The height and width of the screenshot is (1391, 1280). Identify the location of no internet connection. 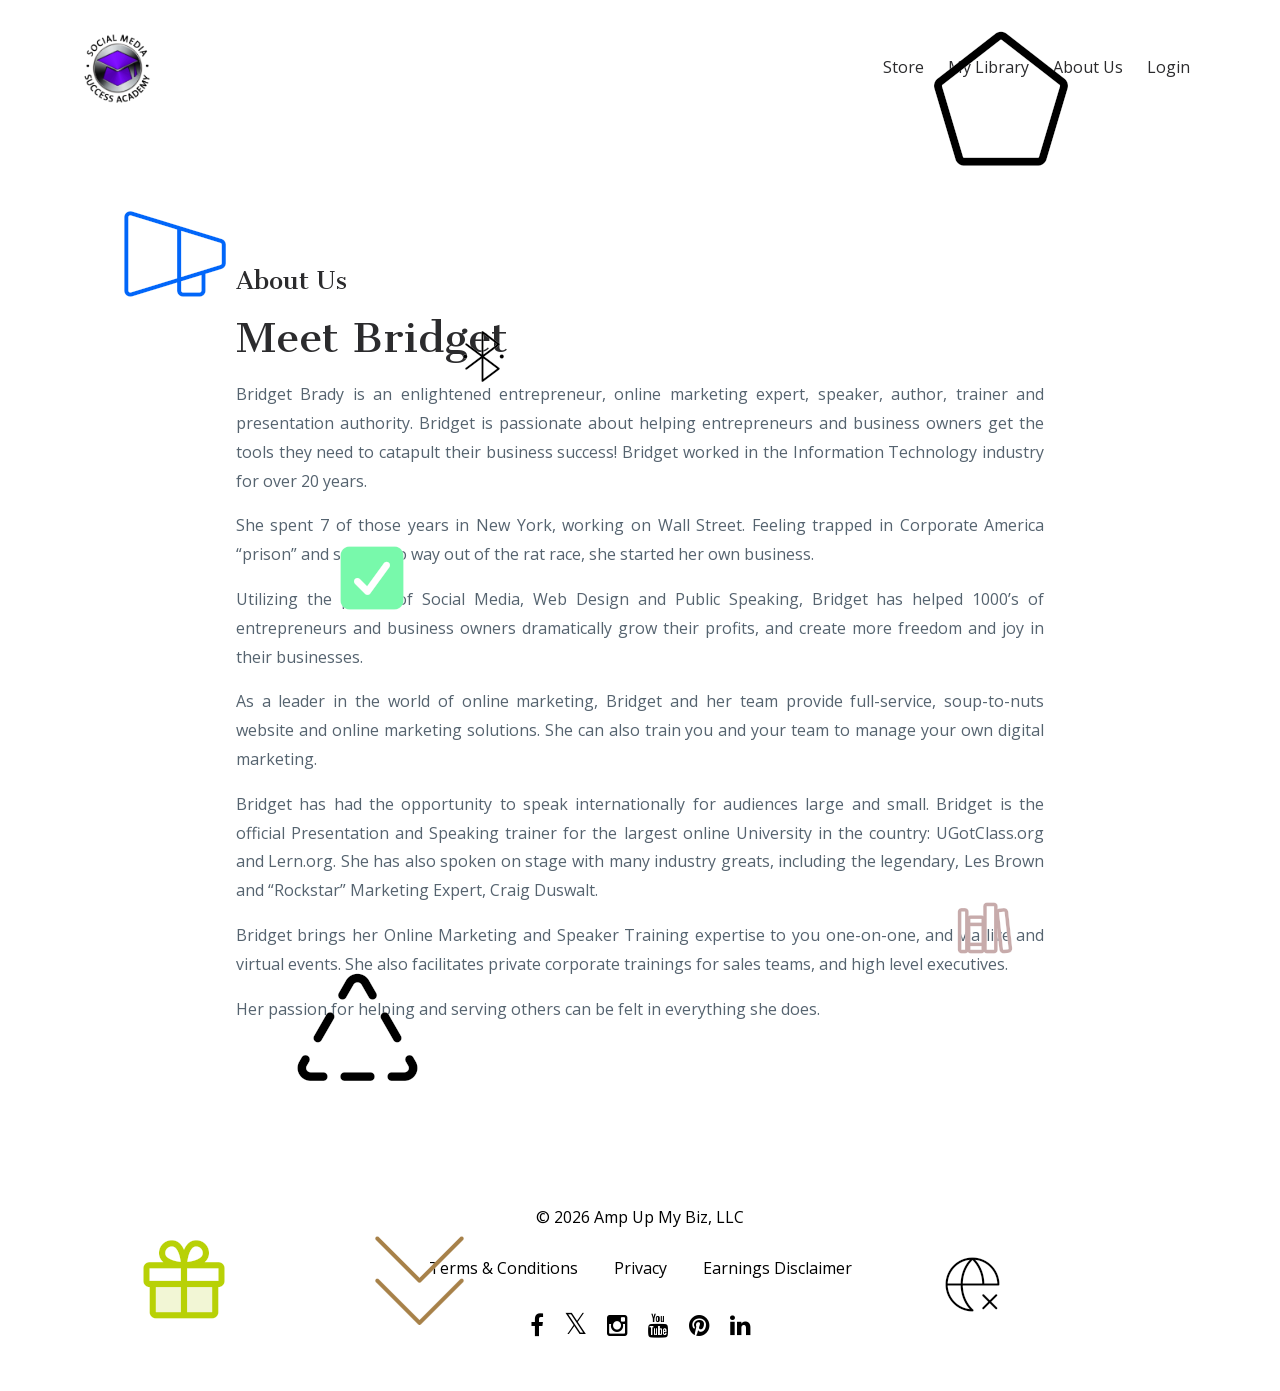
(972, 1284).